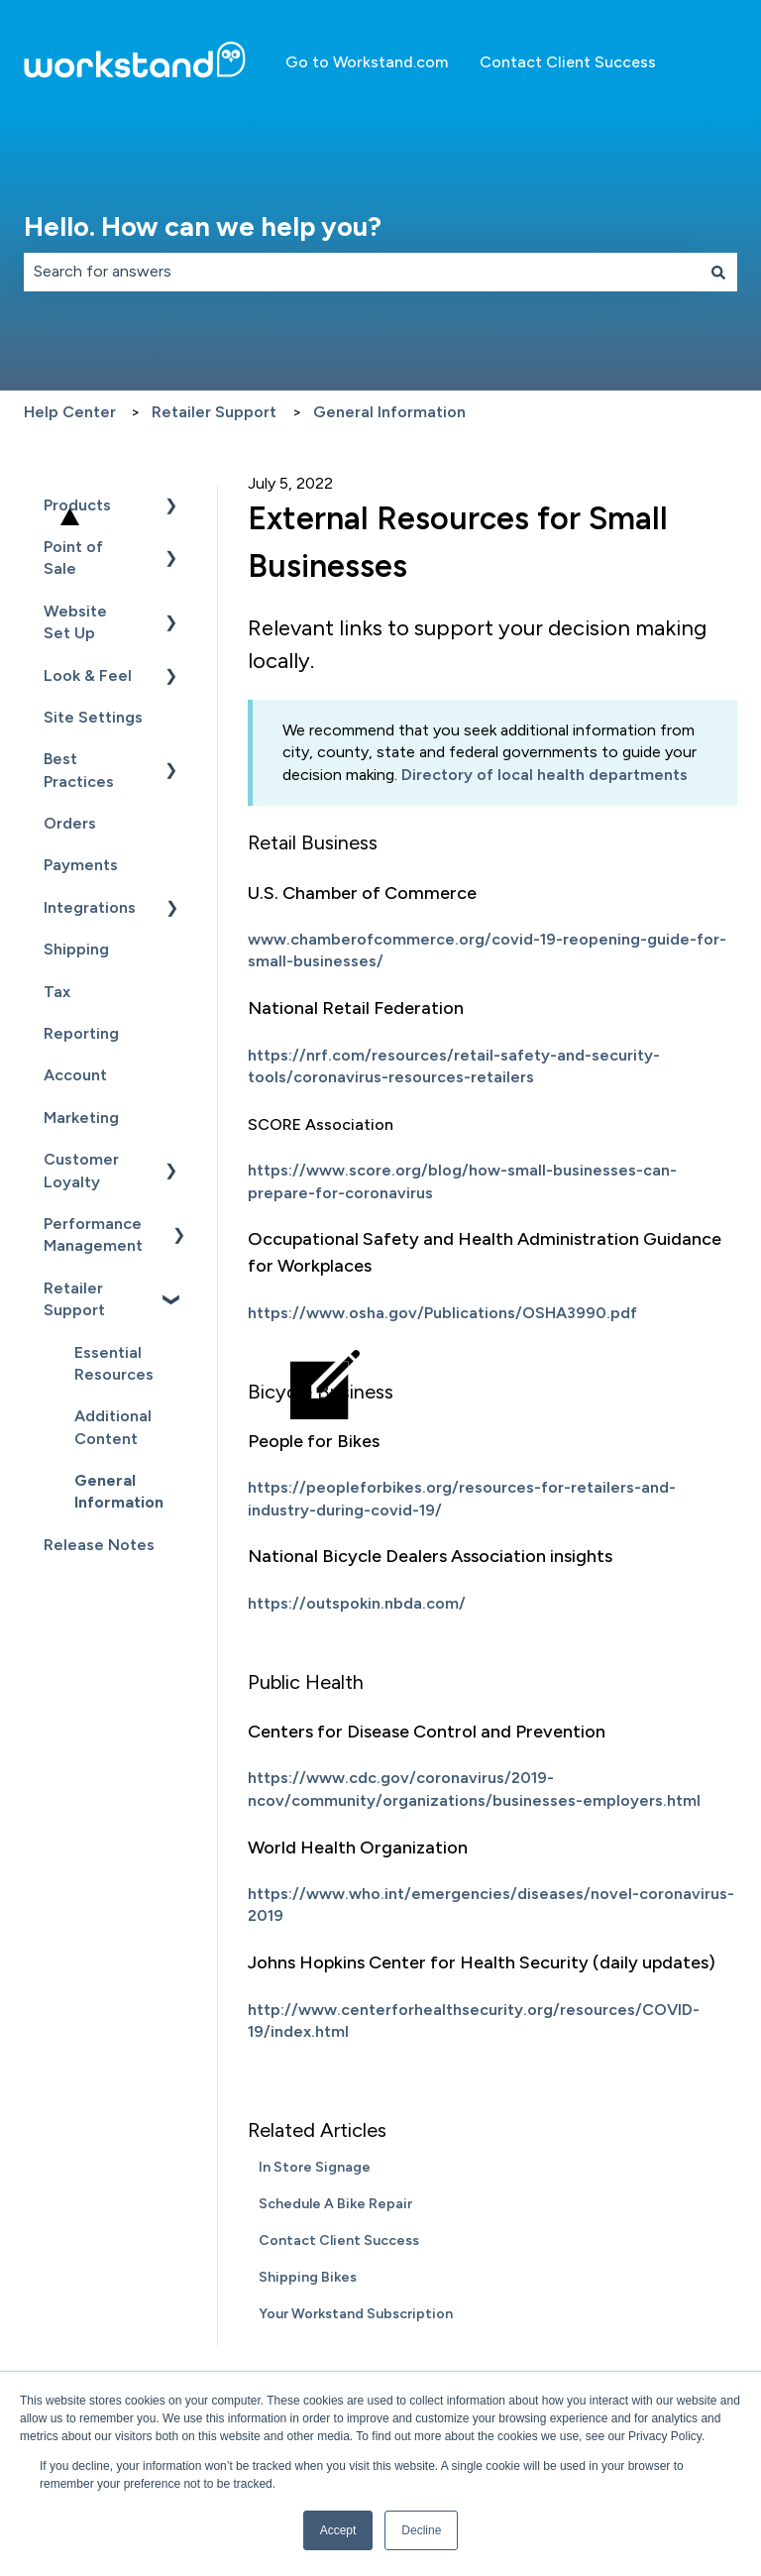 Image resolution: width=761 pixels, height=2576 pixels. What do you see at coordinates (69, 516) in the screenshot?
I see `indicates a warning or alert status` at bounding box center [69, 516].